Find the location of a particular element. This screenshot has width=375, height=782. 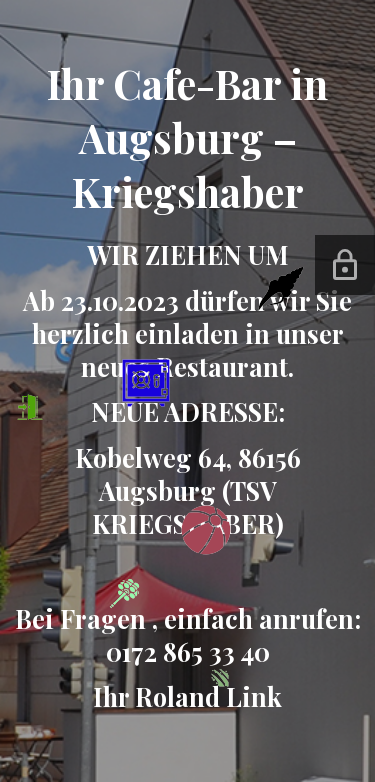

indicates a violent attack or slash action is located at coordinates (219, 677).